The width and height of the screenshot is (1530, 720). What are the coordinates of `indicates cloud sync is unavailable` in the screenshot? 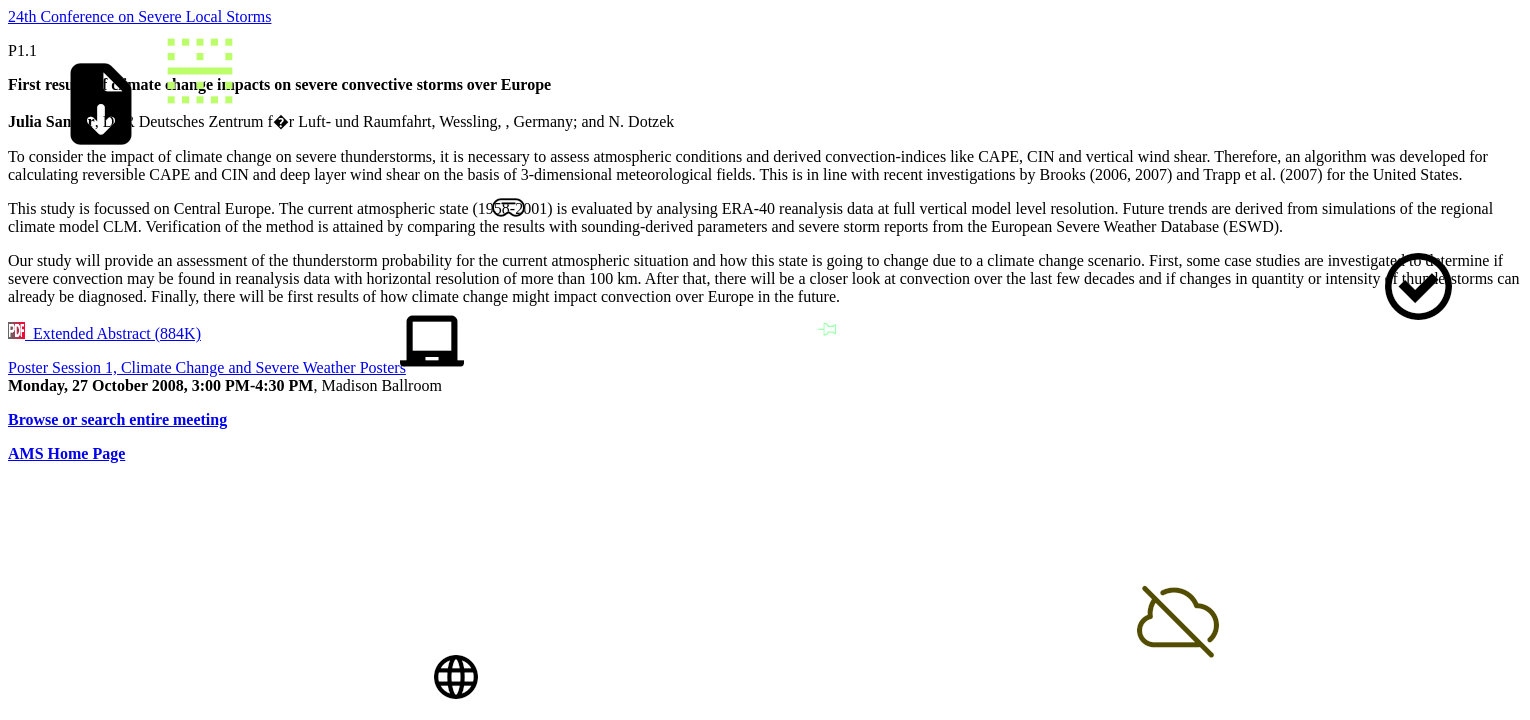 It's located at (1178, 620).